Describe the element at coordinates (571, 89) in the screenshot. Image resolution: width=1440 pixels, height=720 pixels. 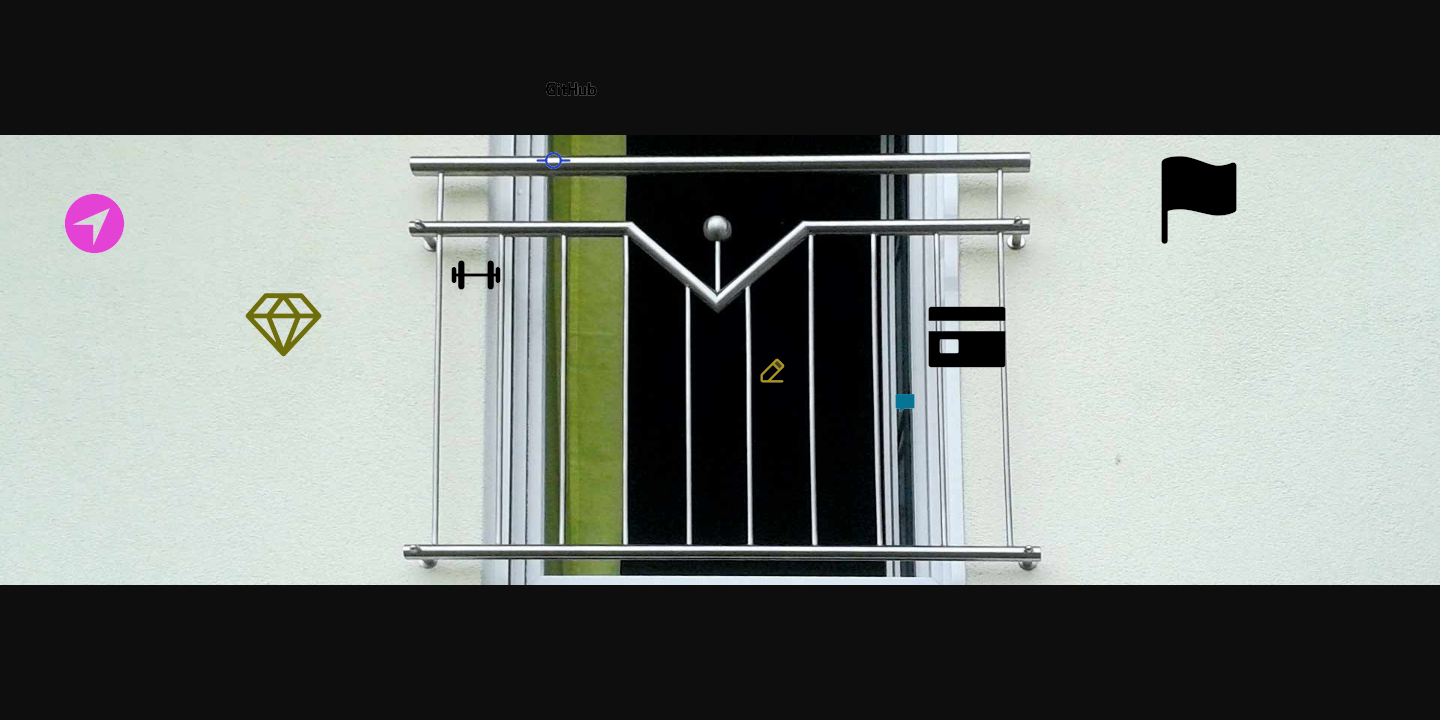
I see `link to GitHub repository` at that location.